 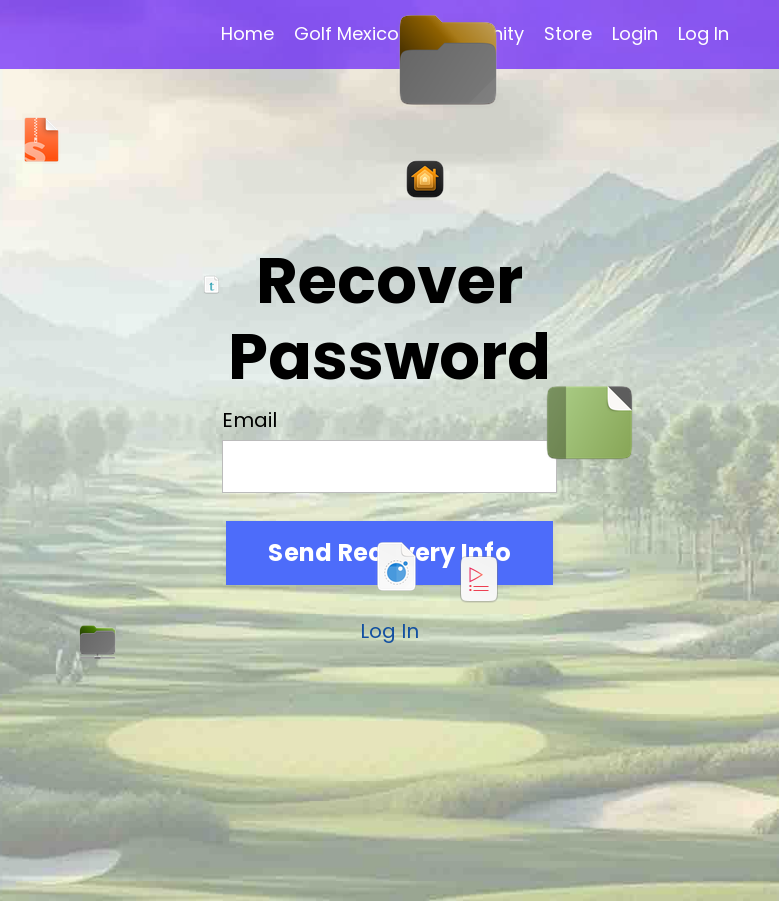 I want to click on customize desktop theme and appearance, so click(x=589, y=419).